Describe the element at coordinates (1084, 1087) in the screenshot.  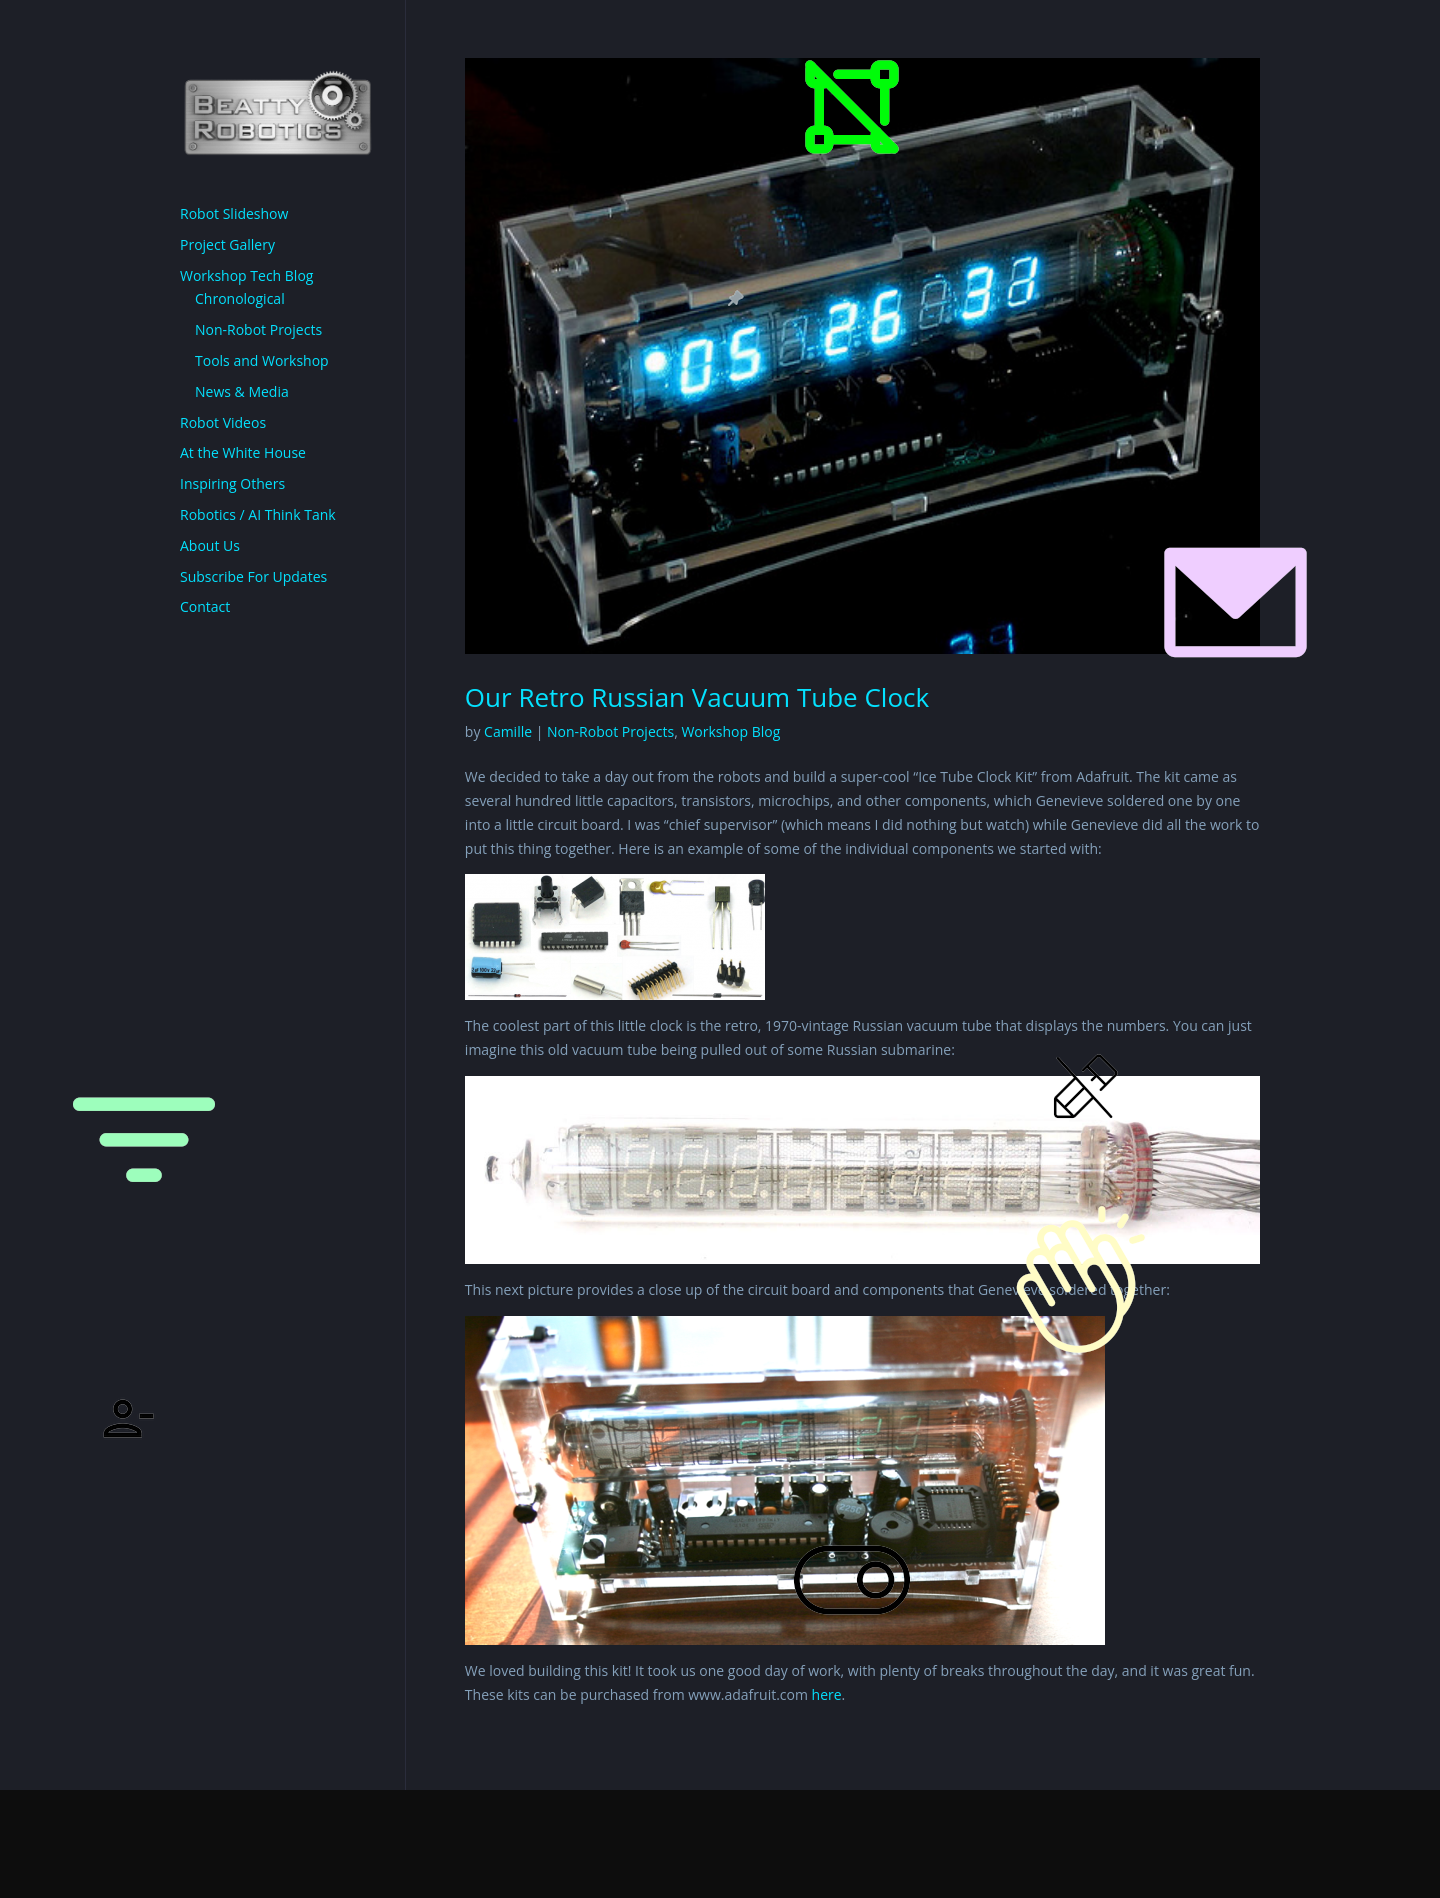
I see `editing is disabled or unavailable` at that location.